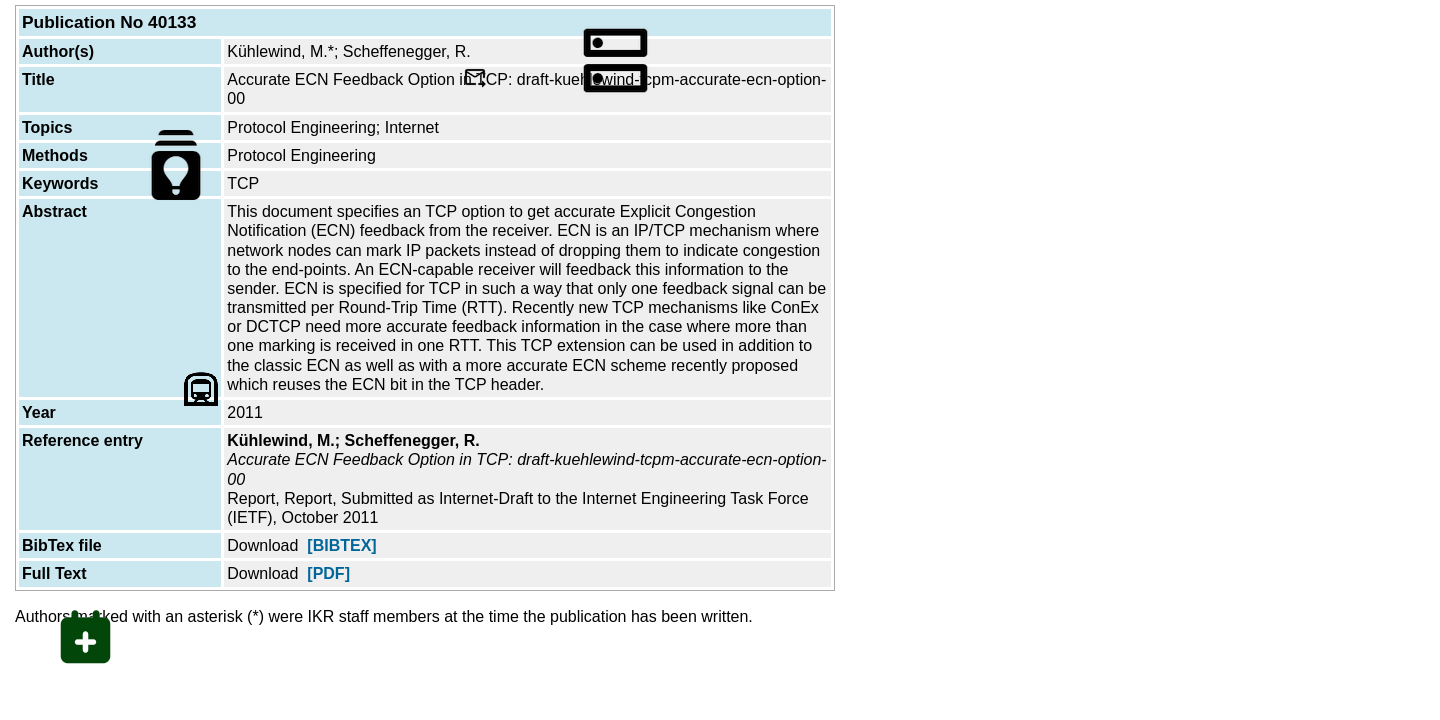 Image resolution: width=1440 pixels, height=720 pixels. Describe the element at coordinates (615, 60) in the screenshot. I see `access server or DNS settings` at that location.